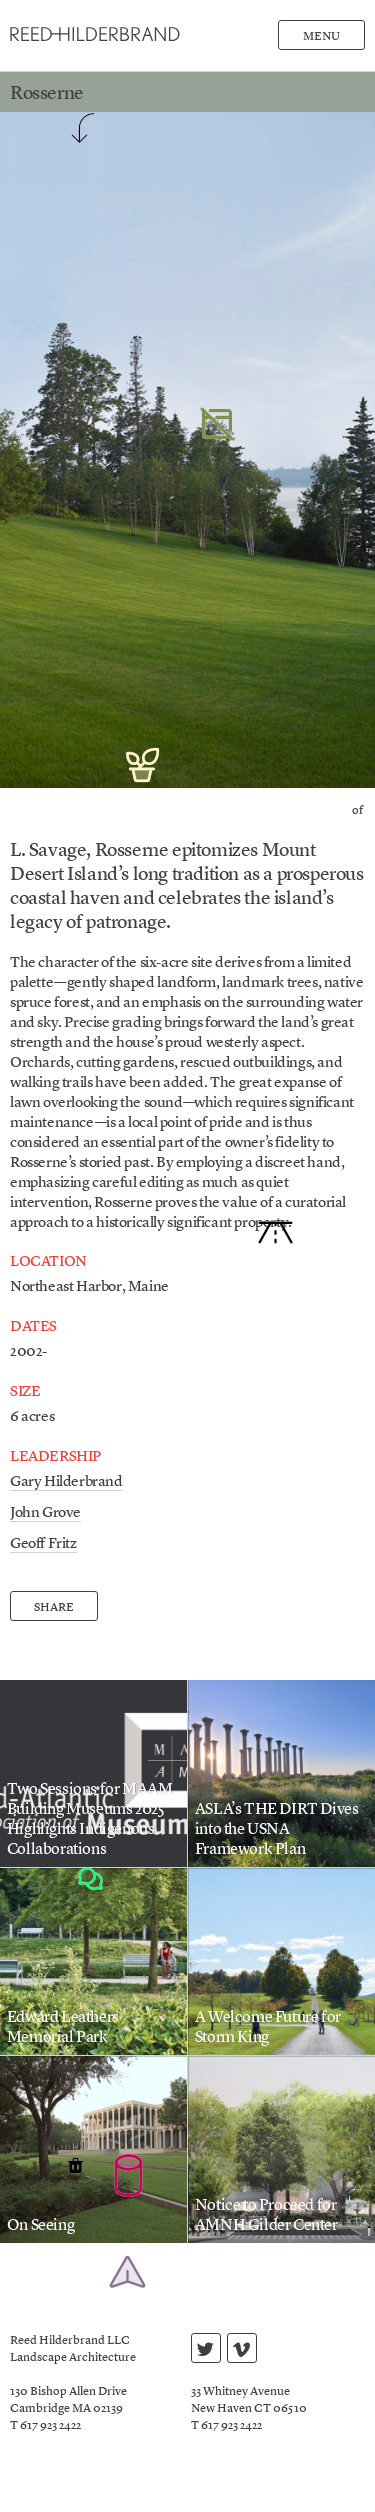 This screenshot has height=2512, width=375. What do you see at coordinates (142, 765) in the screenshot?
I see `access plant care or gardening features` at bounding box center [142, 765].